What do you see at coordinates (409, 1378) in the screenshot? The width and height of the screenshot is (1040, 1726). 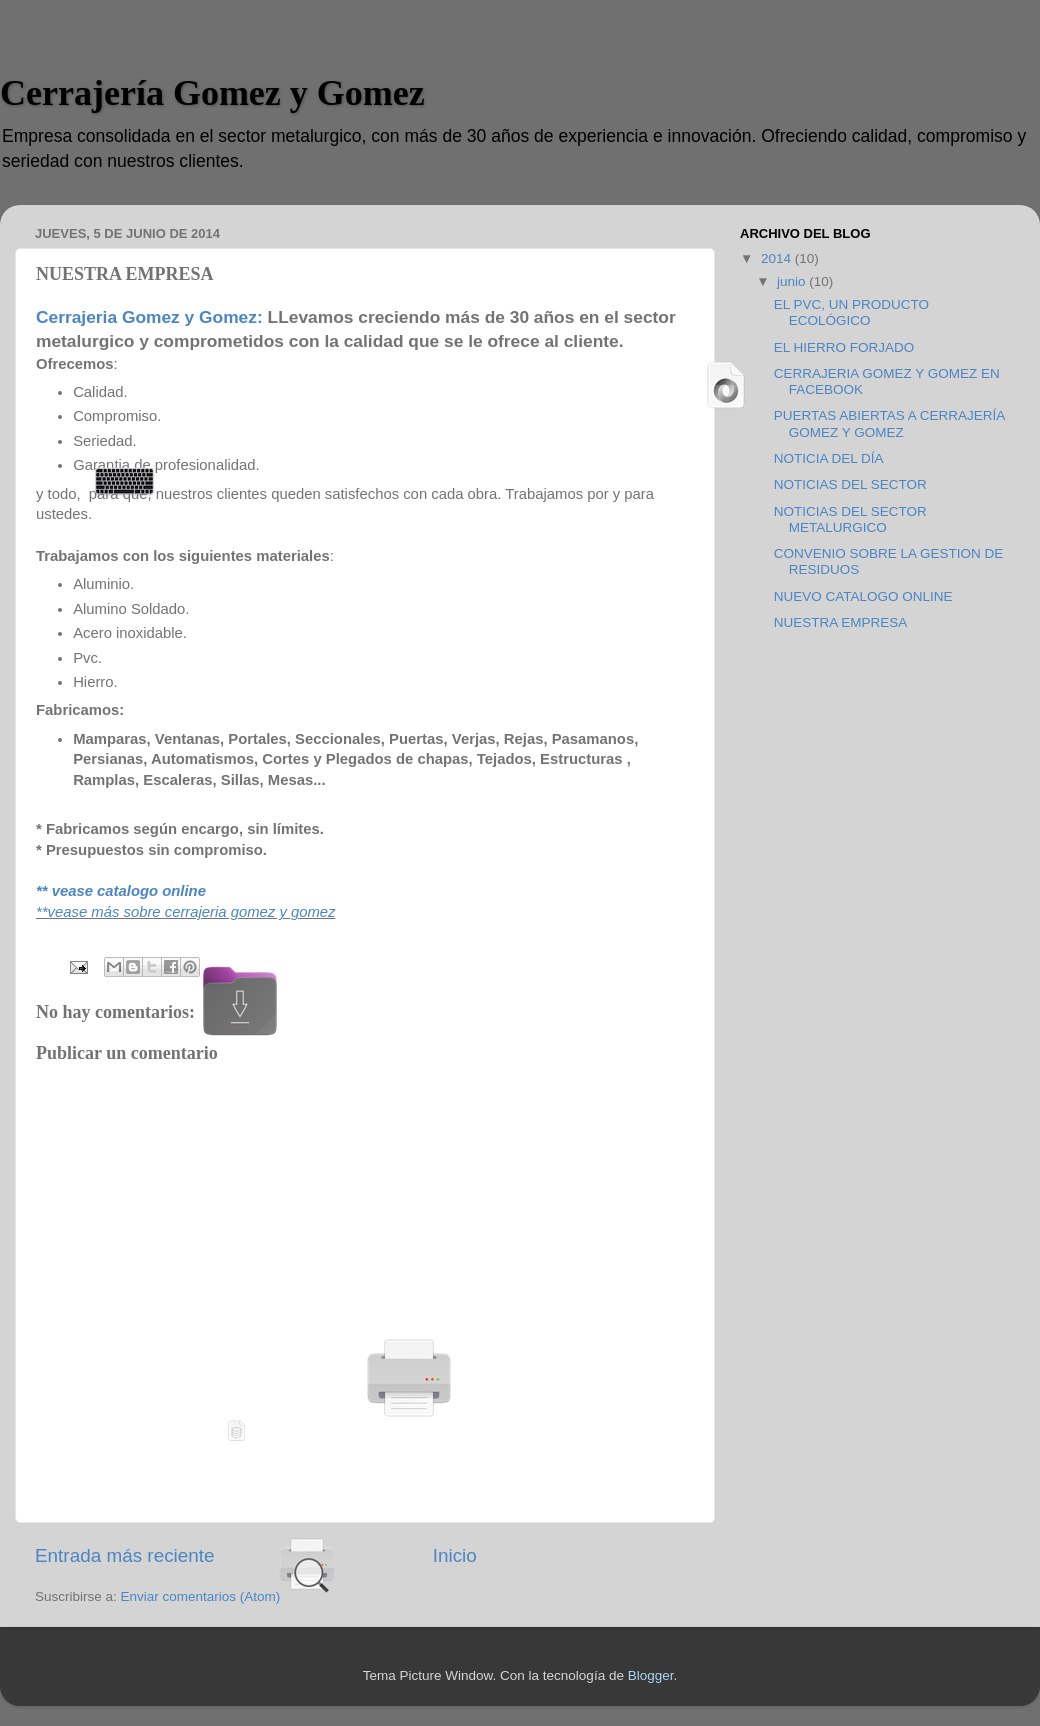 I see `print the current document` at bounding box center [409, 1378].